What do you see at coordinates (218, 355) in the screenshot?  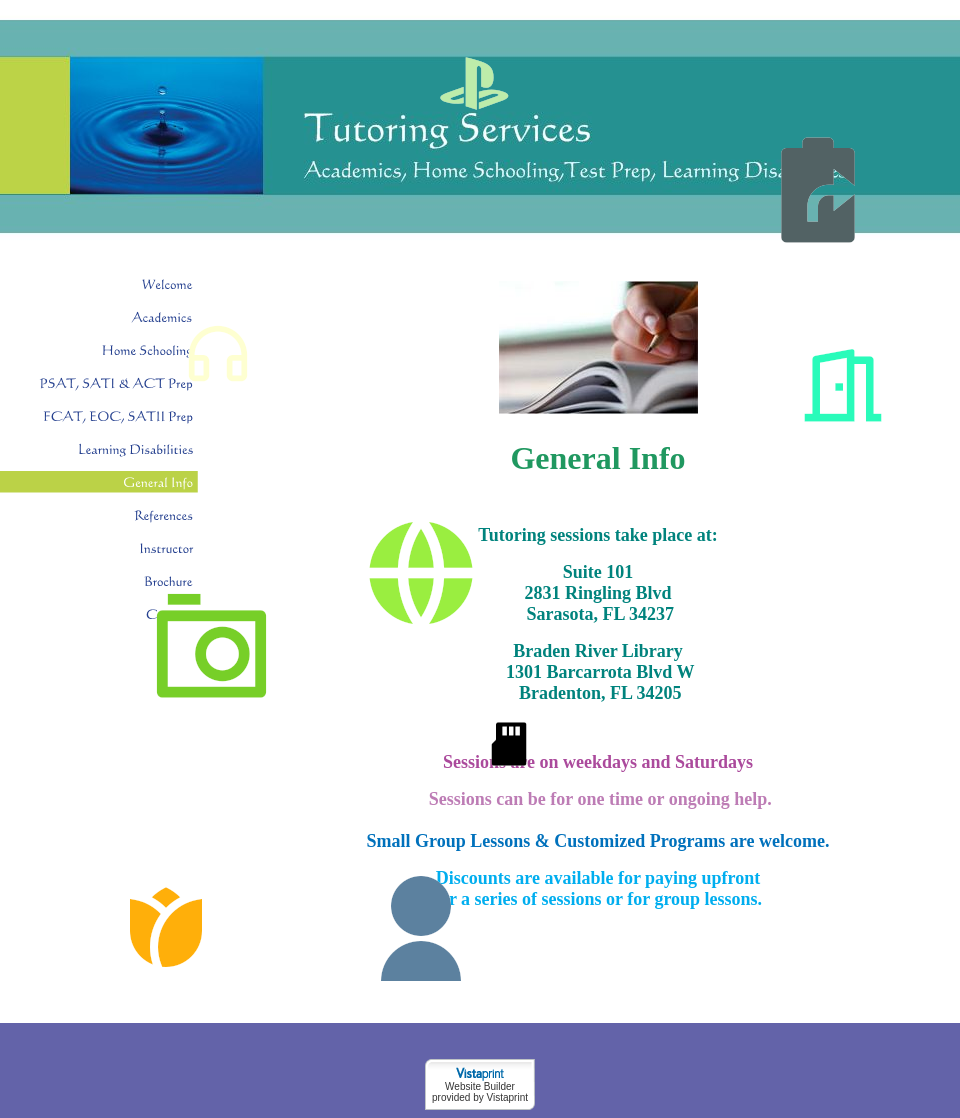 I see `access audio or music settings` at bounding box center [218, 355].